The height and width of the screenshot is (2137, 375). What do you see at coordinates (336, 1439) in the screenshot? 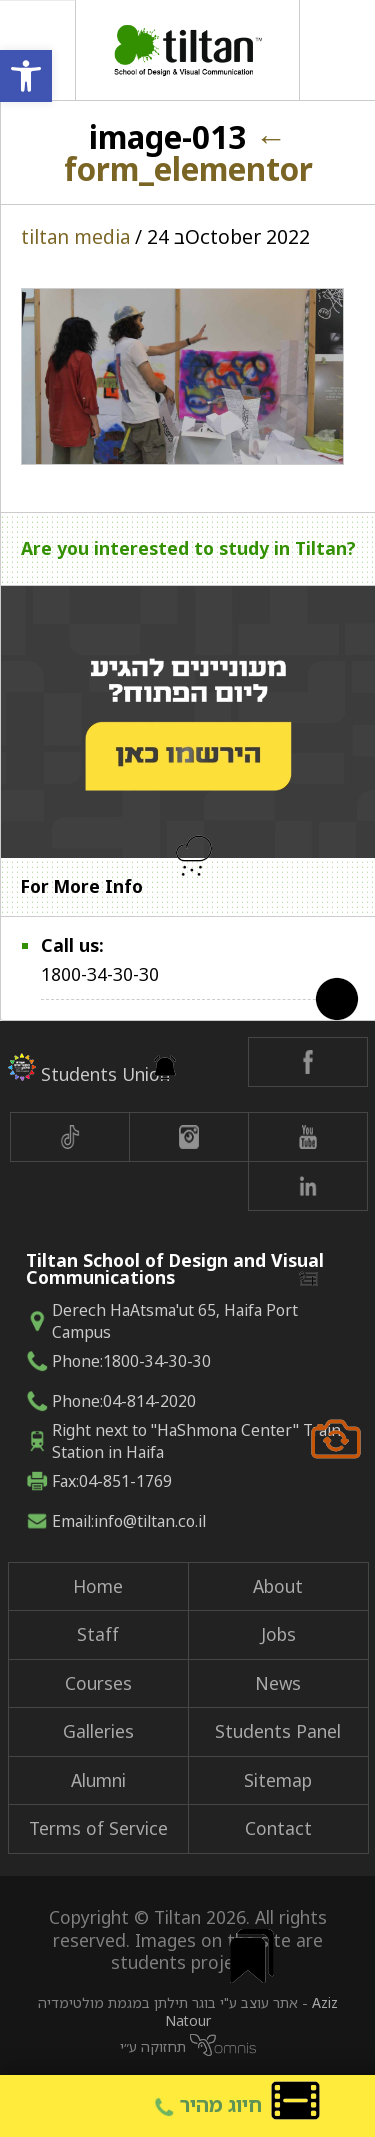
I see `switch between front and rear camera` at bounding box center [336, 1439].